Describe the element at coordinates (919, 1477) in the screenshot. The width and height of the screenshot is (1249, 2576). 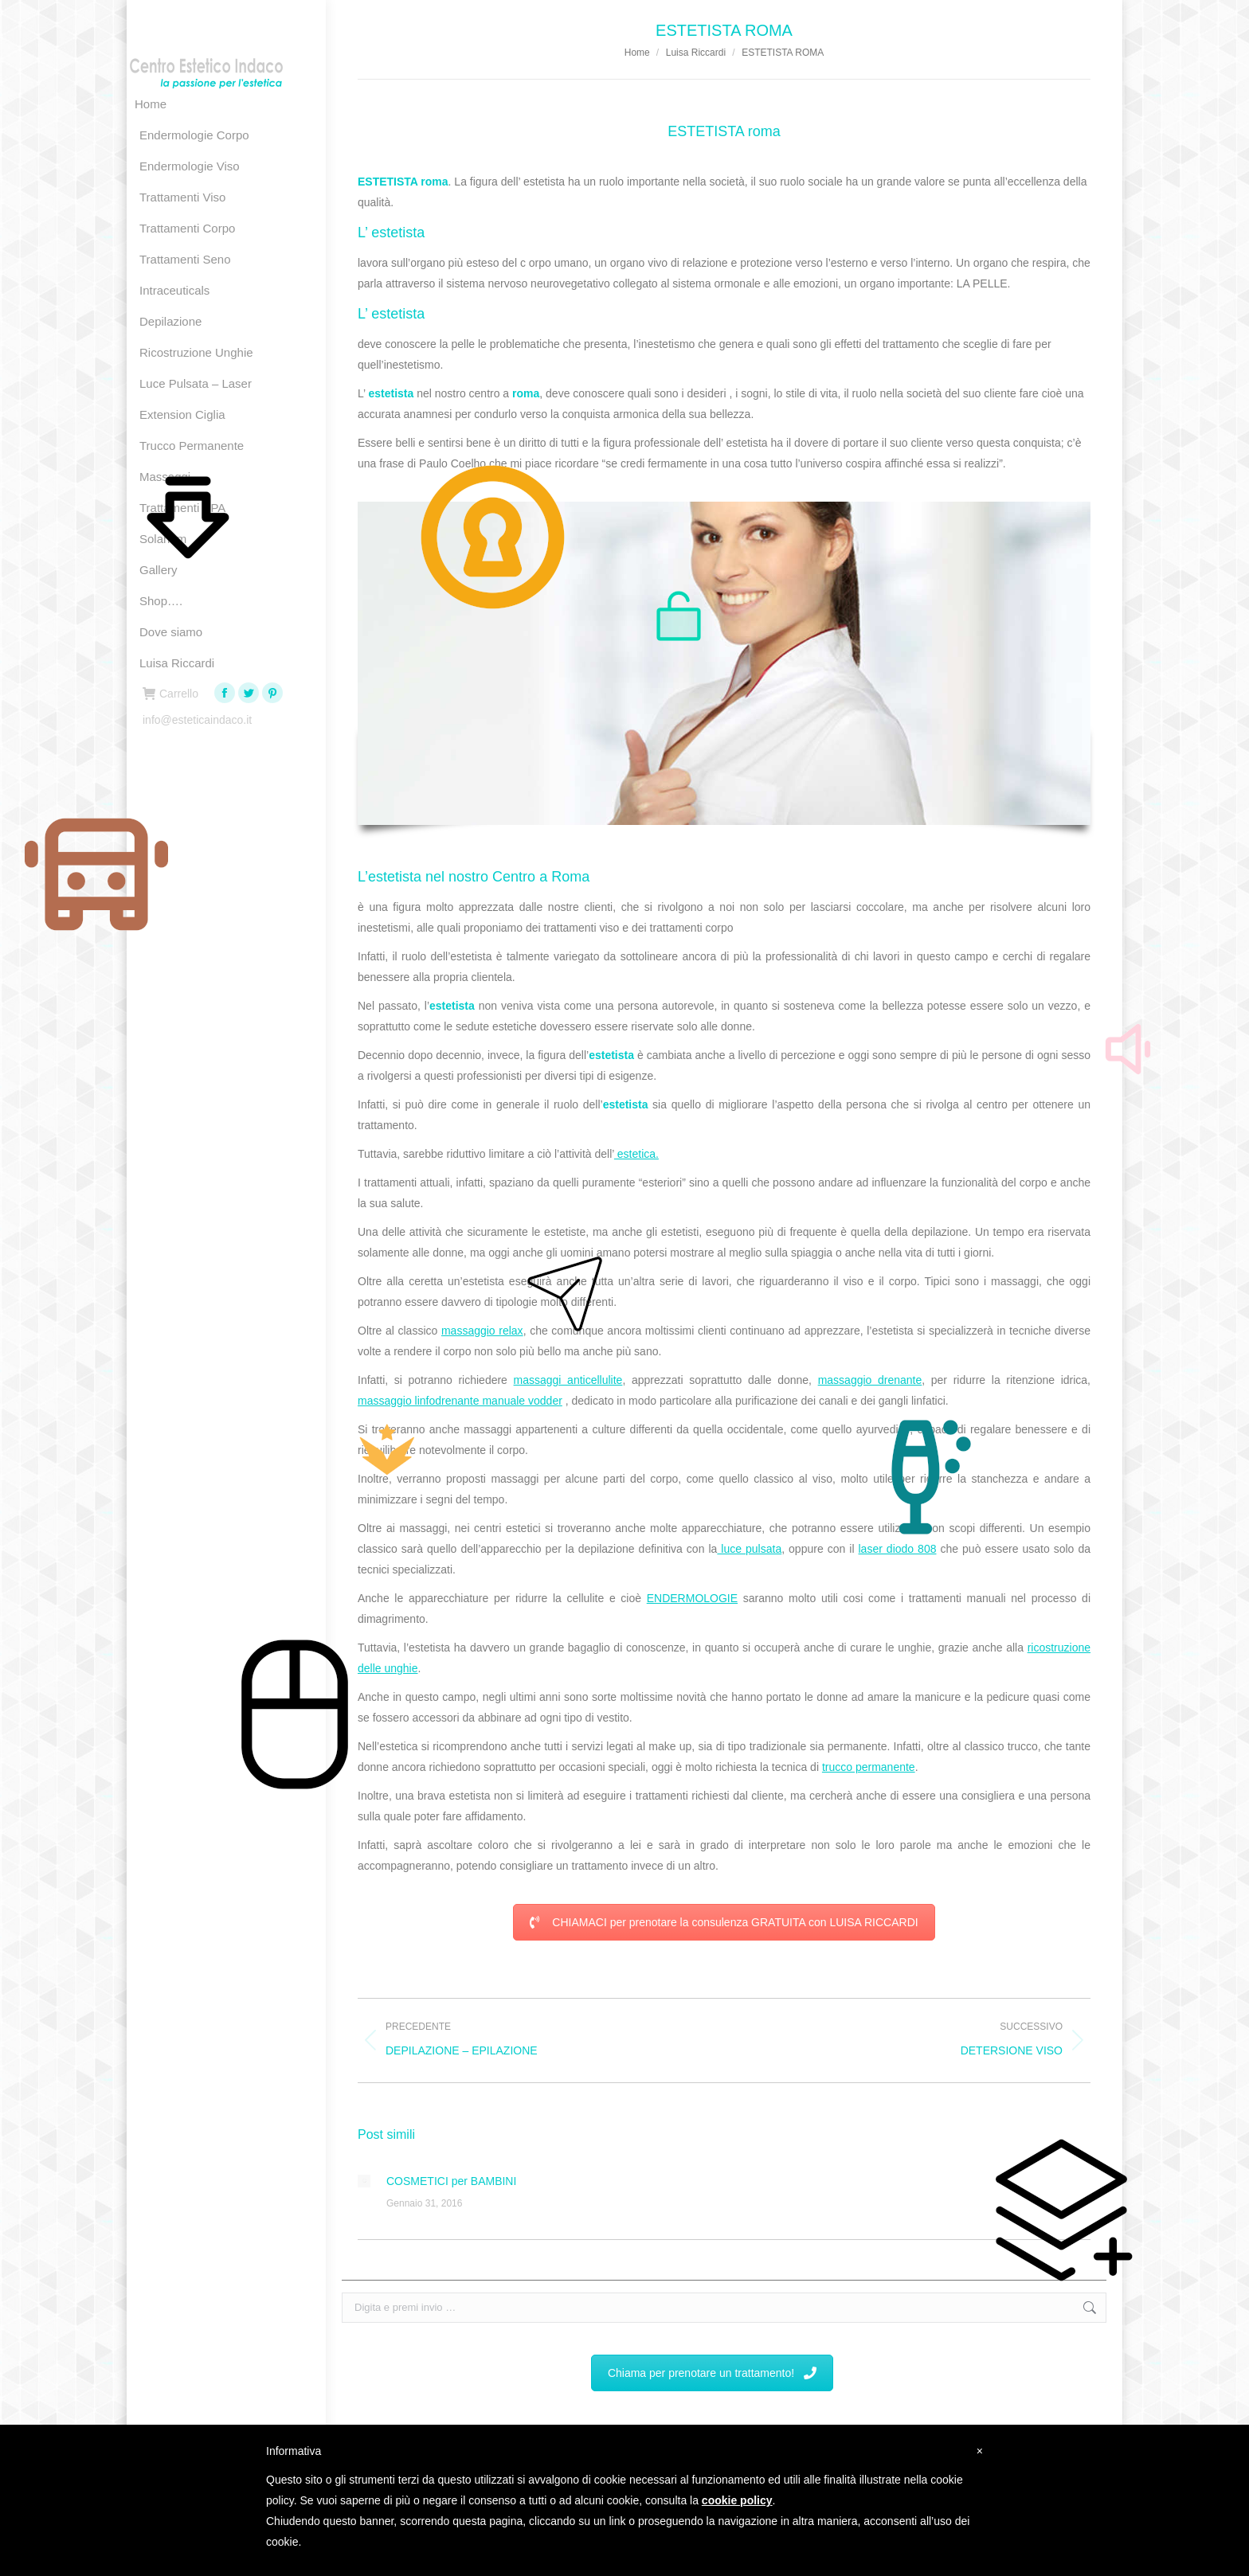
I see `celebrate an achievement or milestone` at that location.